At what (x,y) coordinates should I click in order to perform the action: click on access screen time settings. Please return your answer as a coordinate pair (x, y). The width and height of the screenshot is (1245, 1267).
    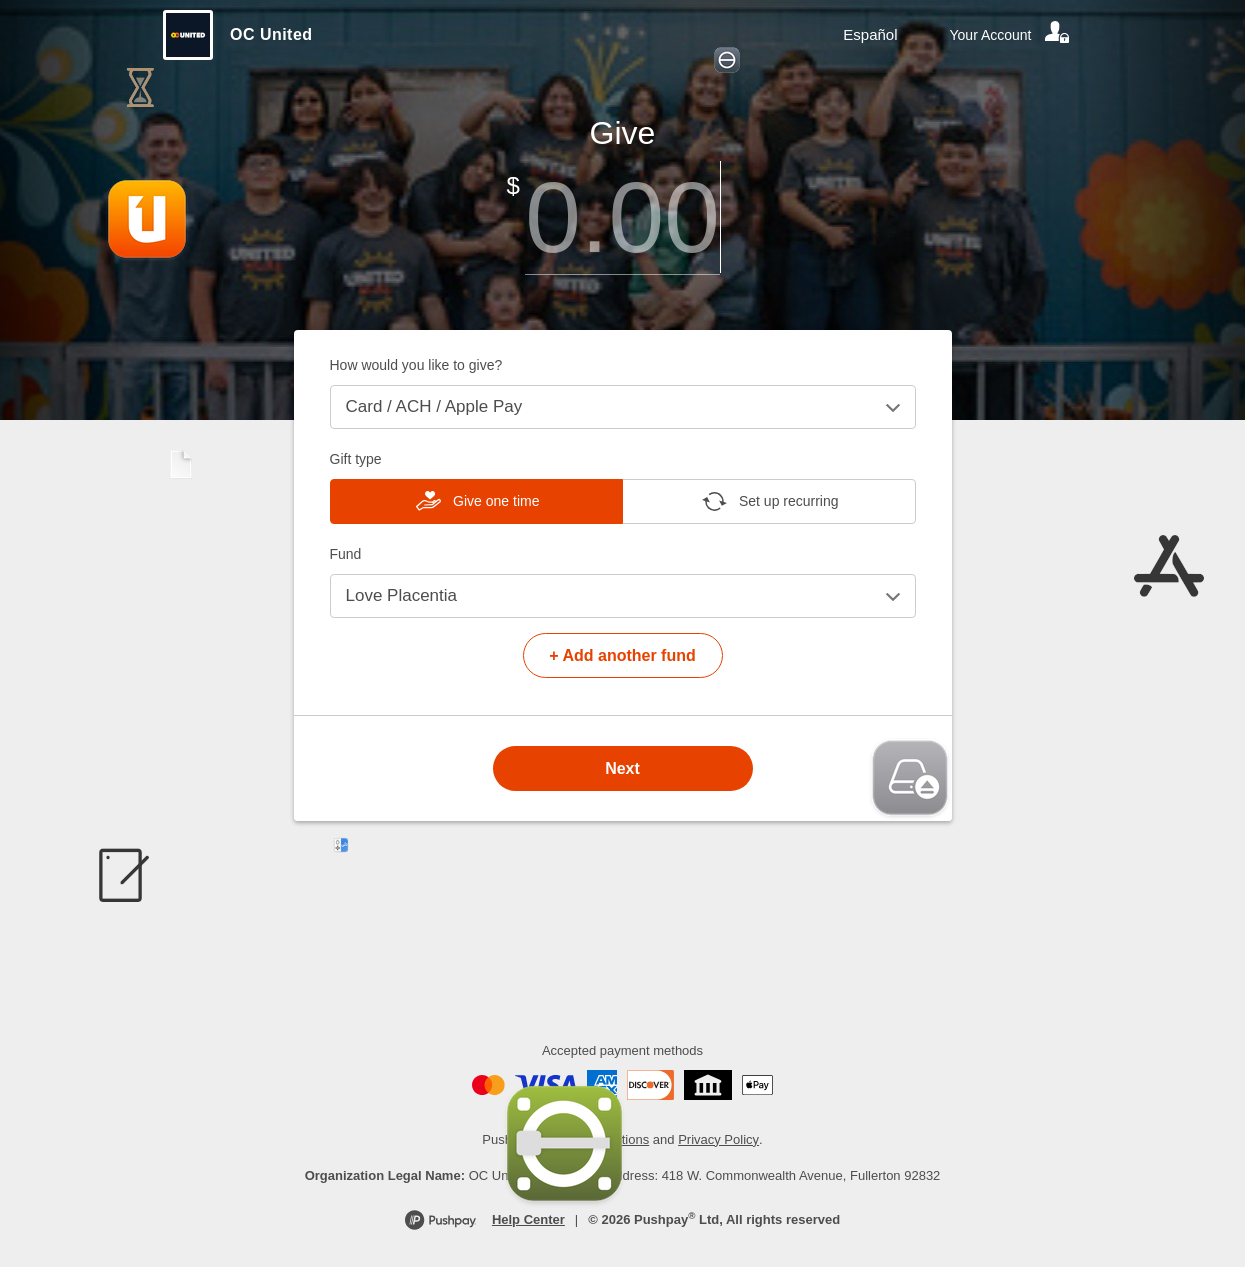
    Looking at the image, I should click on (141, 87).